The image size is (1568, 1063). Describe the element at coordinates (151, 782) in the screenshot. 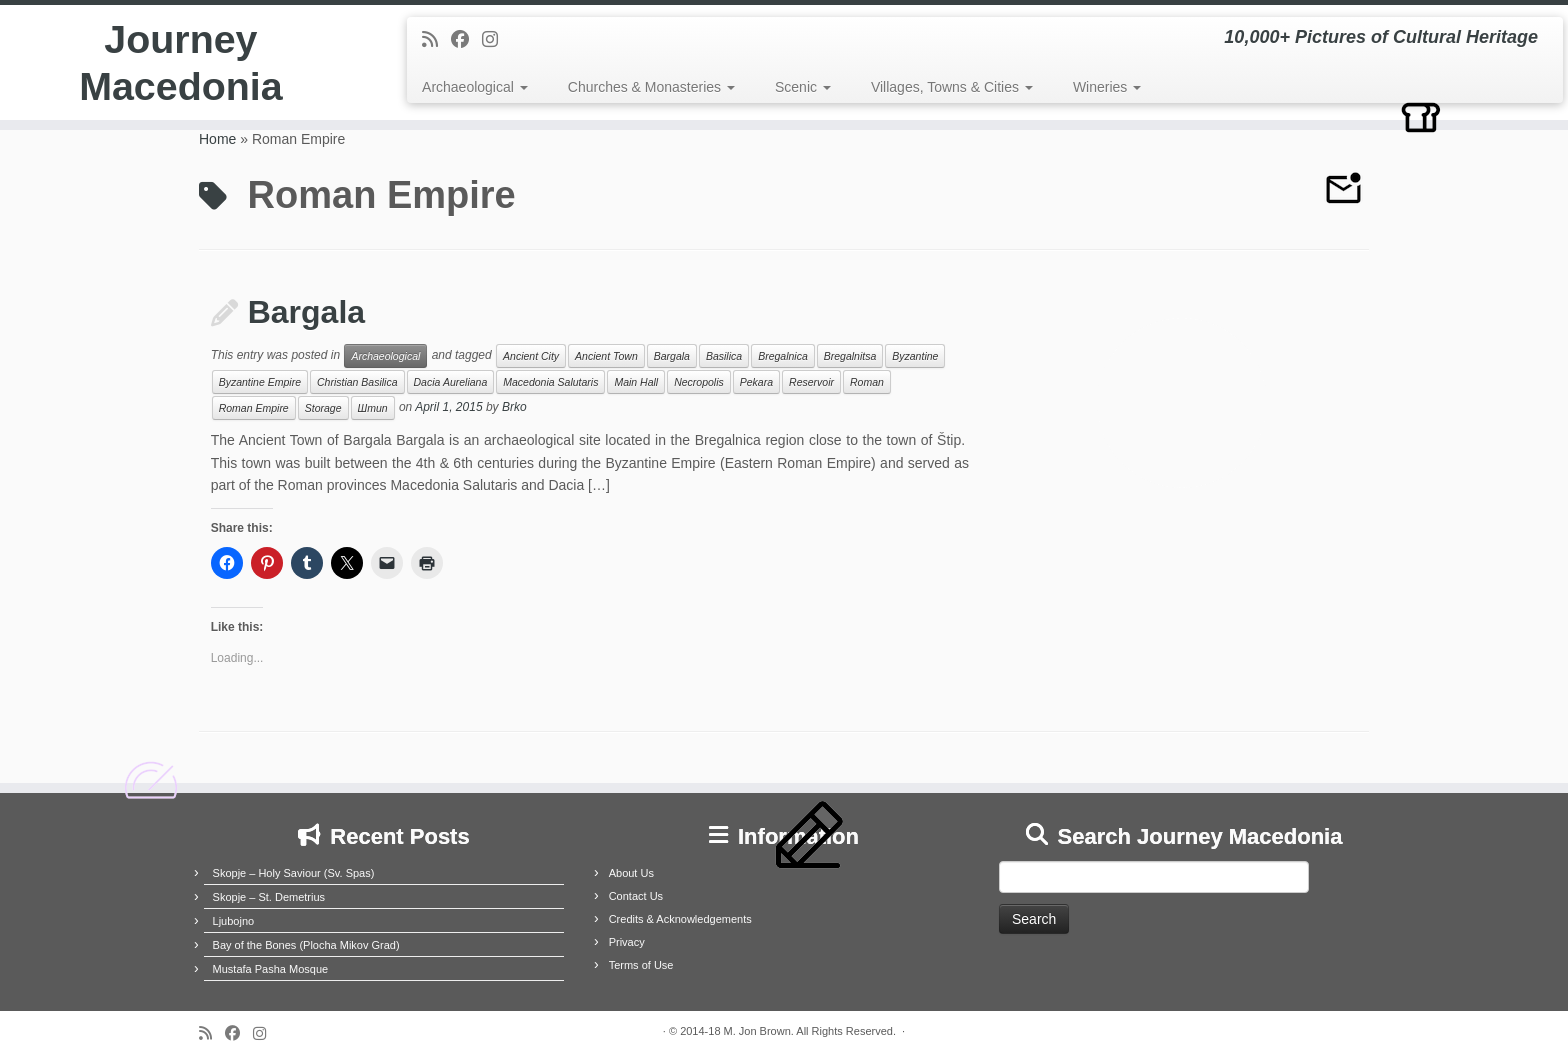

I see `view performance or speed metrics` at that location.